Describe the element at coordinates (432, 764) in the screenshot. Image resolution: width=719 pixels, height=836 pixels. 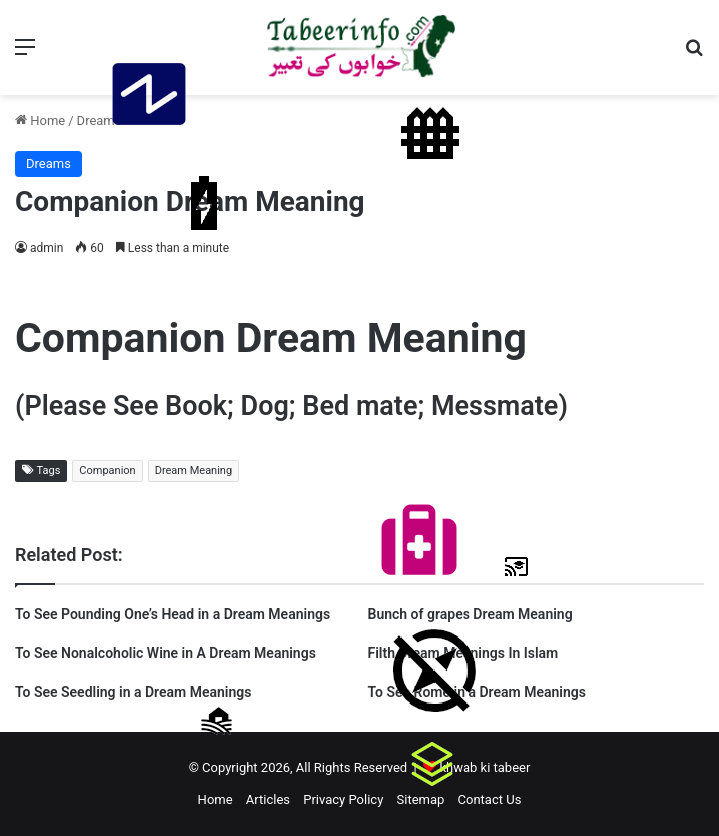
I see `view layers or stacked content` at that location.